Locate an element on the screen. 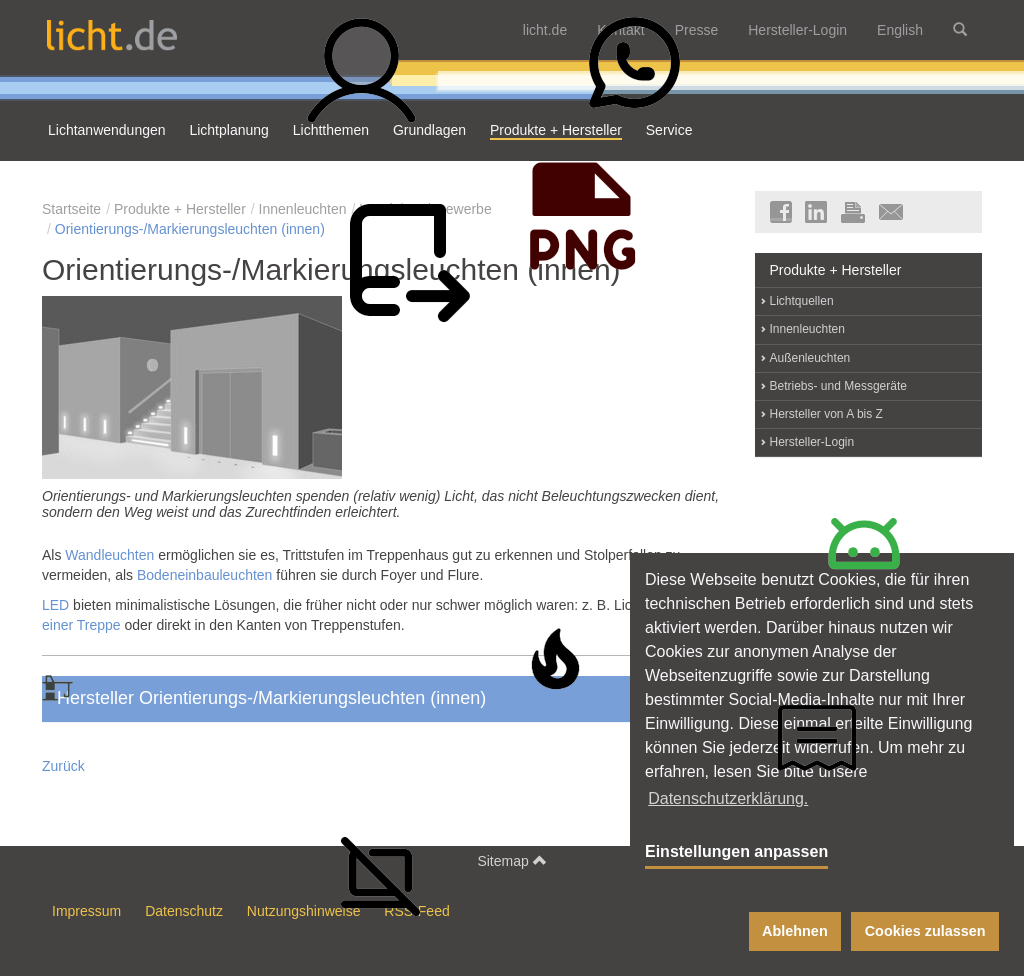  android device or operating system indicator is located at coordinates (864, 546).